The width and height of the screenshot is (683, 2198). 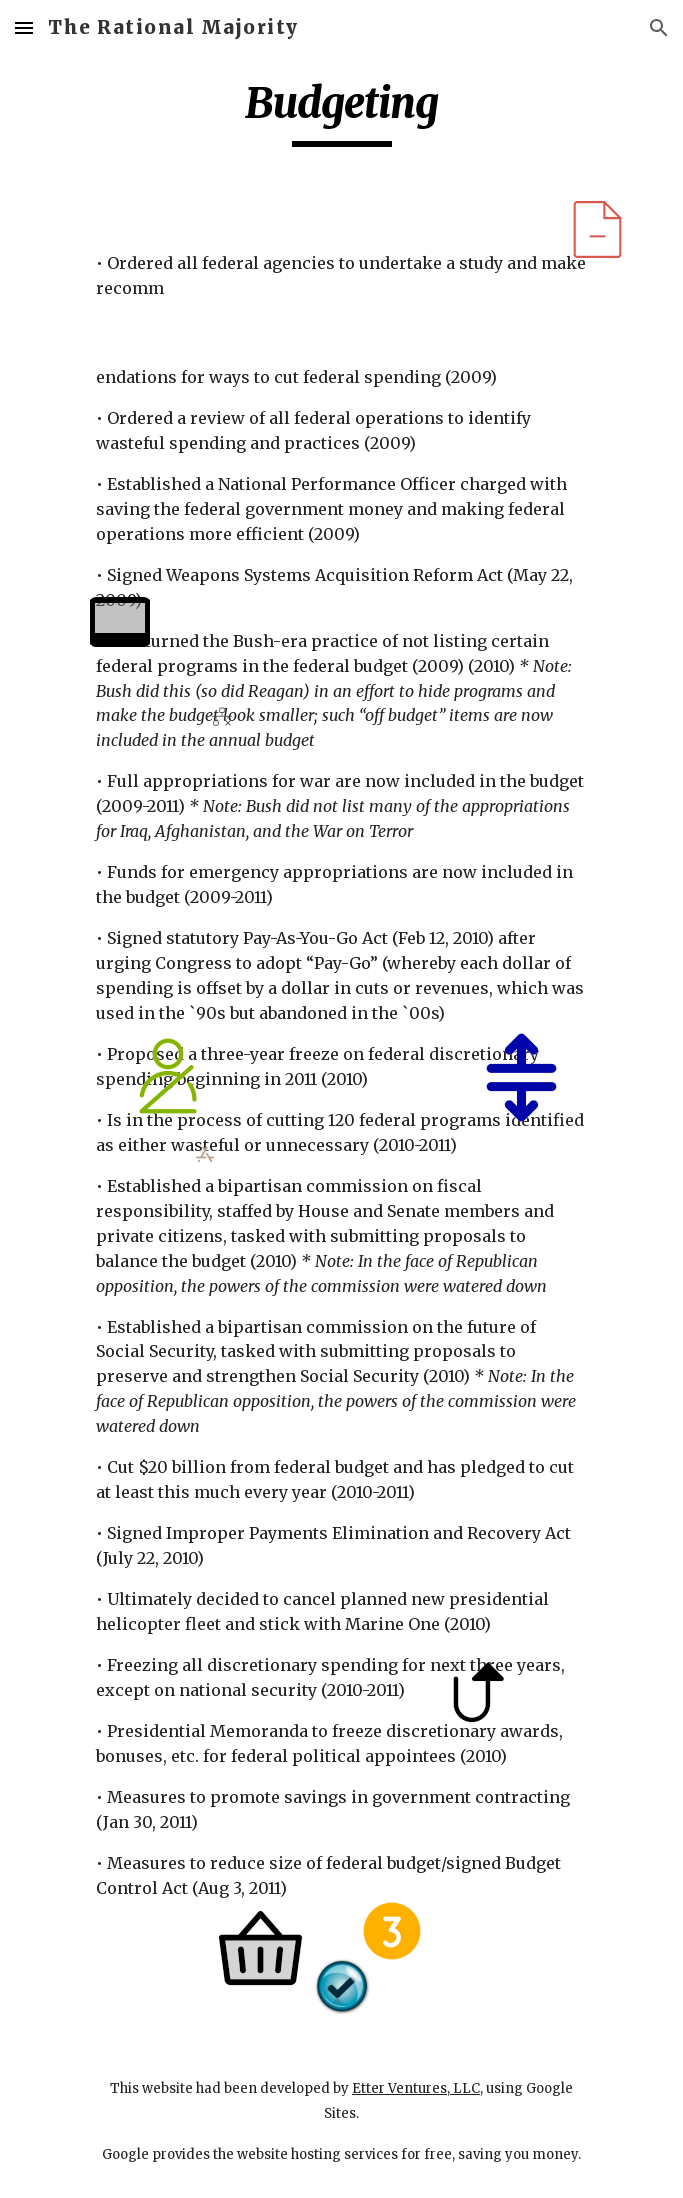 What do you see at coordinates (392, 1931) in the screenshot?
I see `indicates step three in a multi-step process` at bounding box center [392, 1931].